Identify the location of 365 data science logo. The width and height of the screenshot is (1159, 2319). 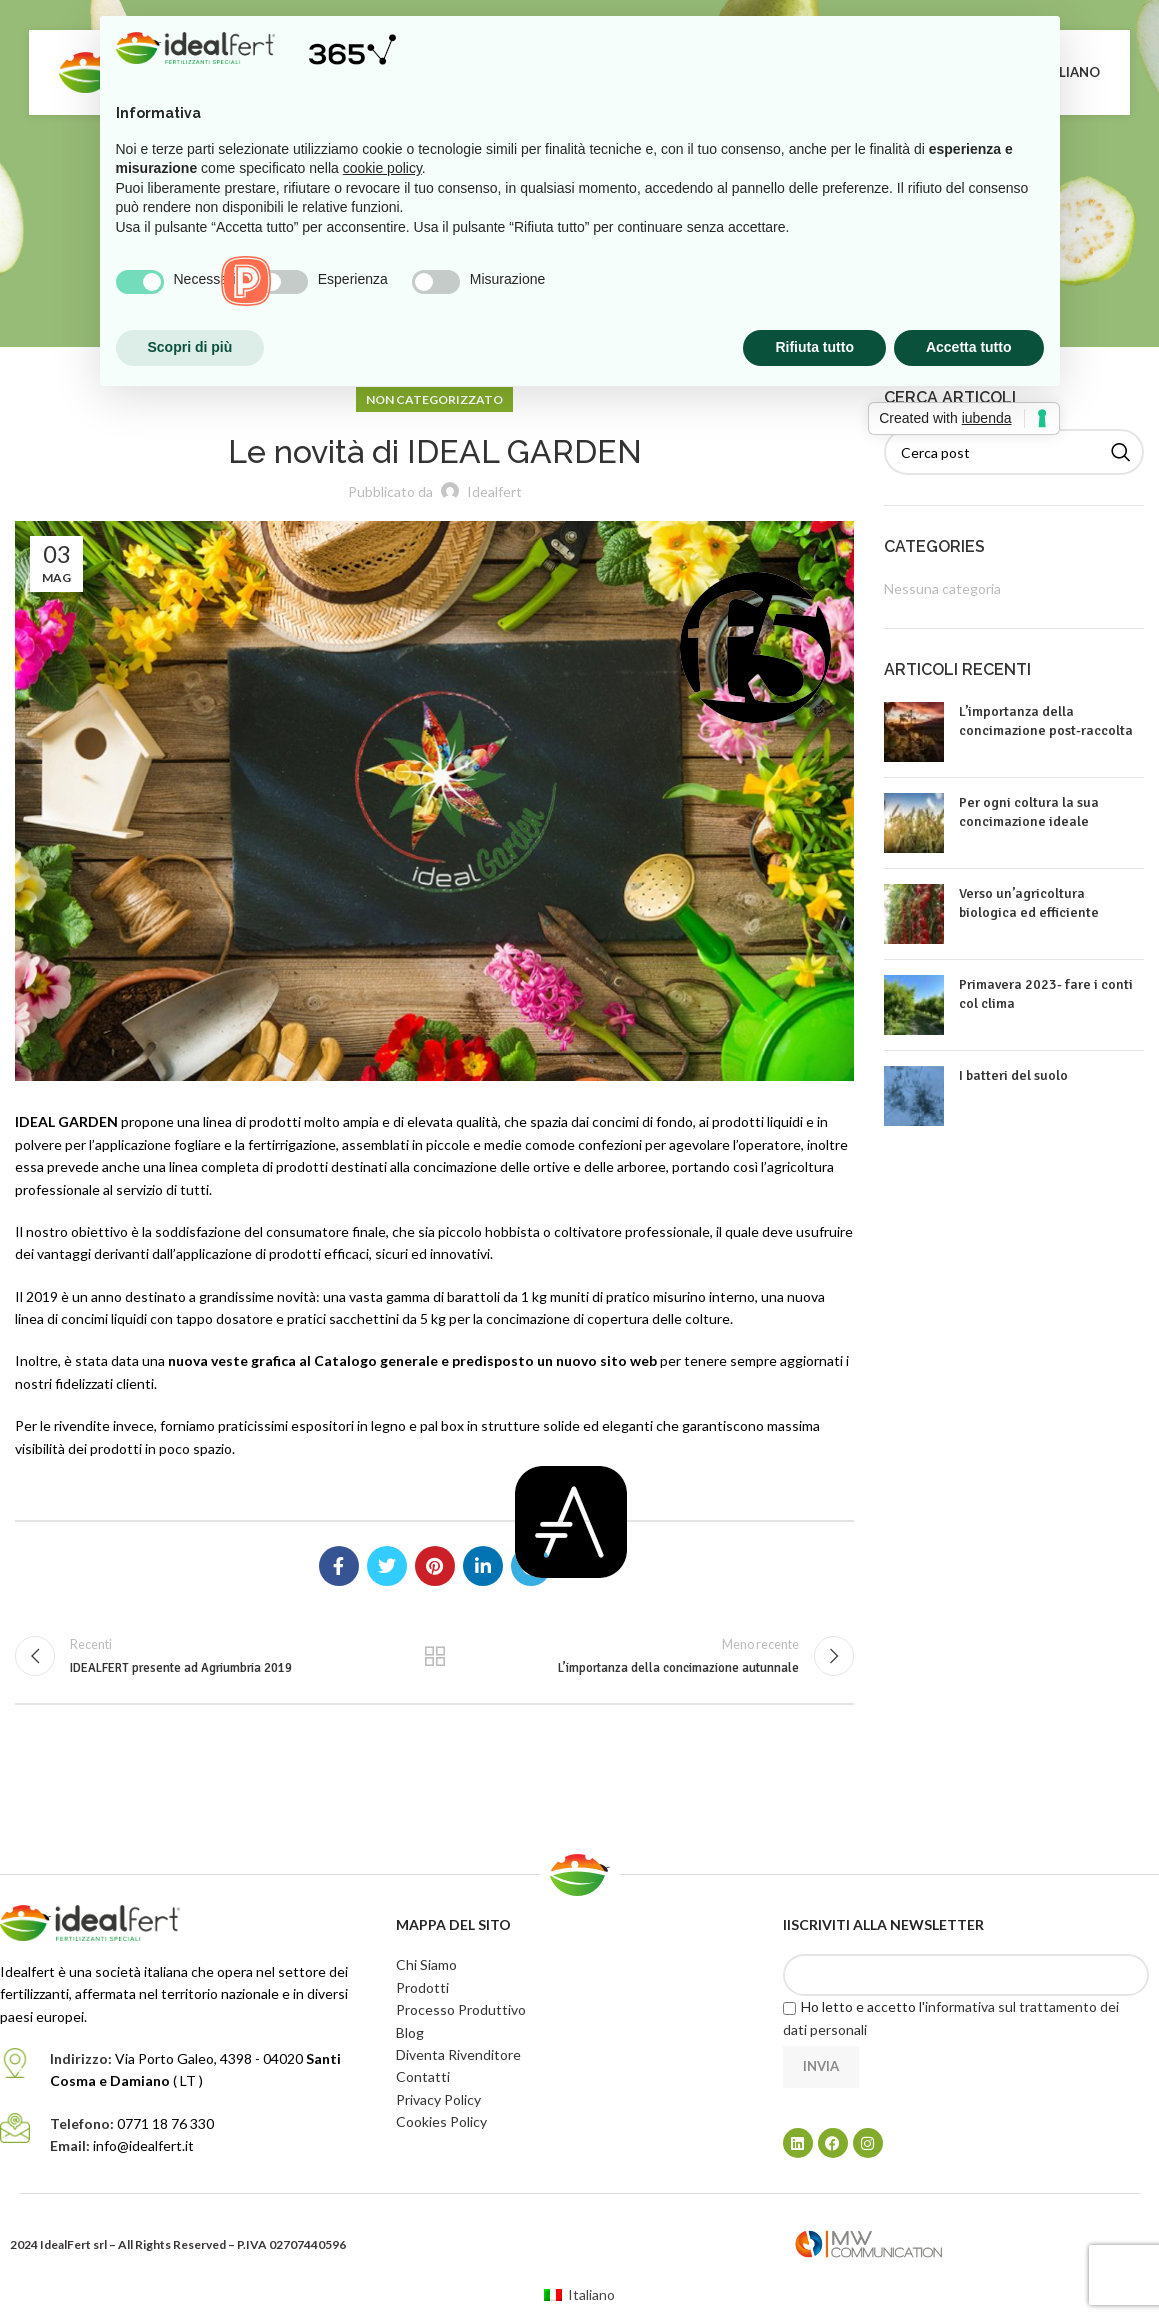
(352, 49).